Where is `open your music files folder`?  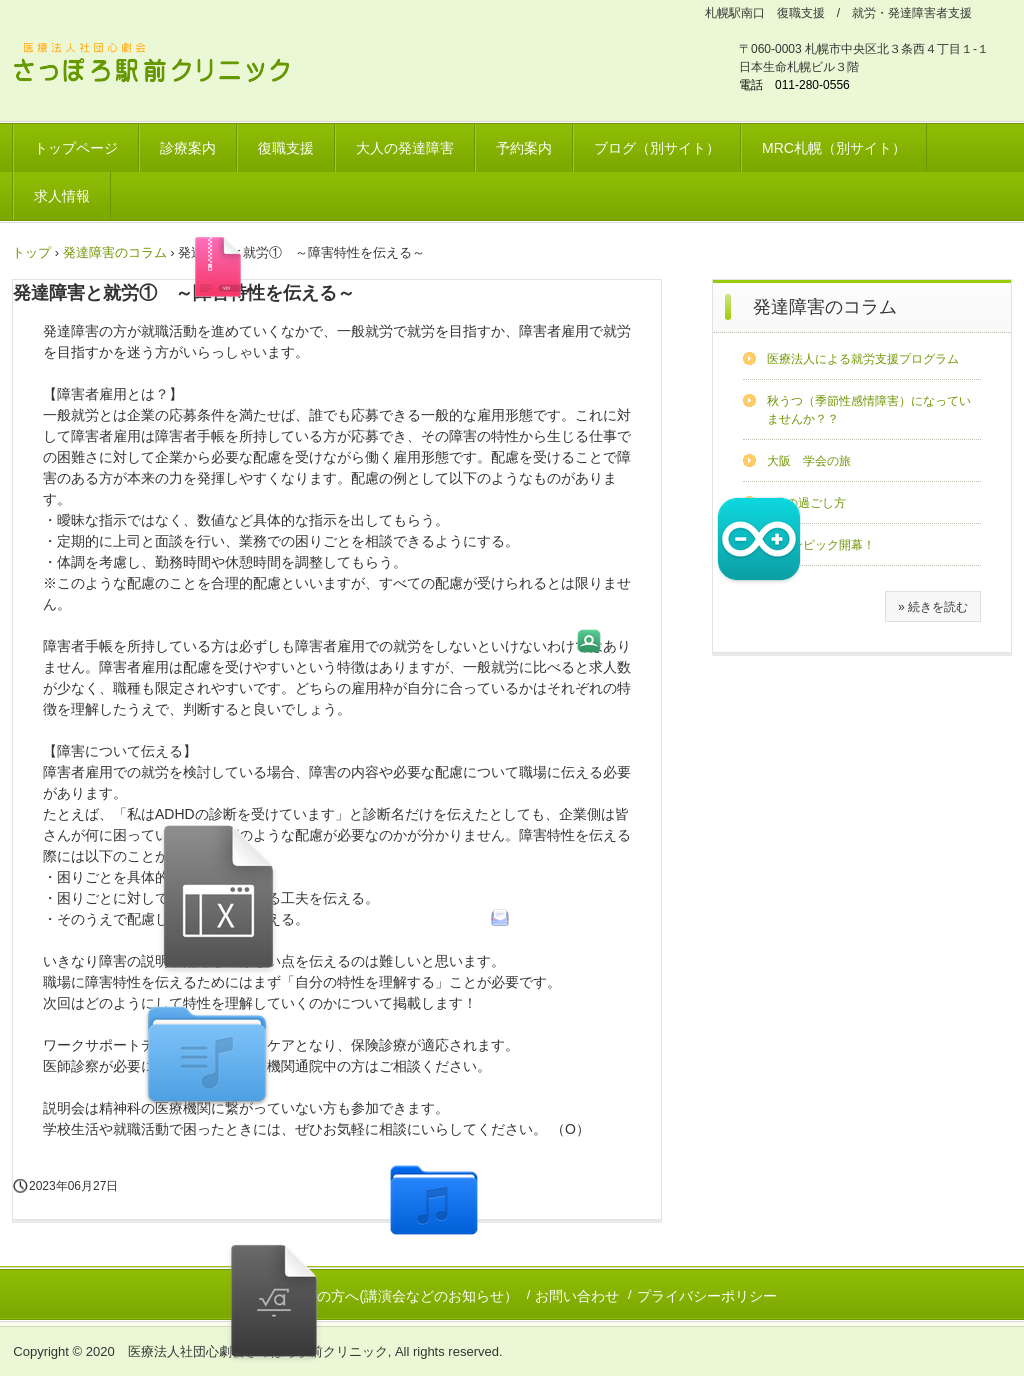 open your music files folder is located at coordinates (434, 1200).